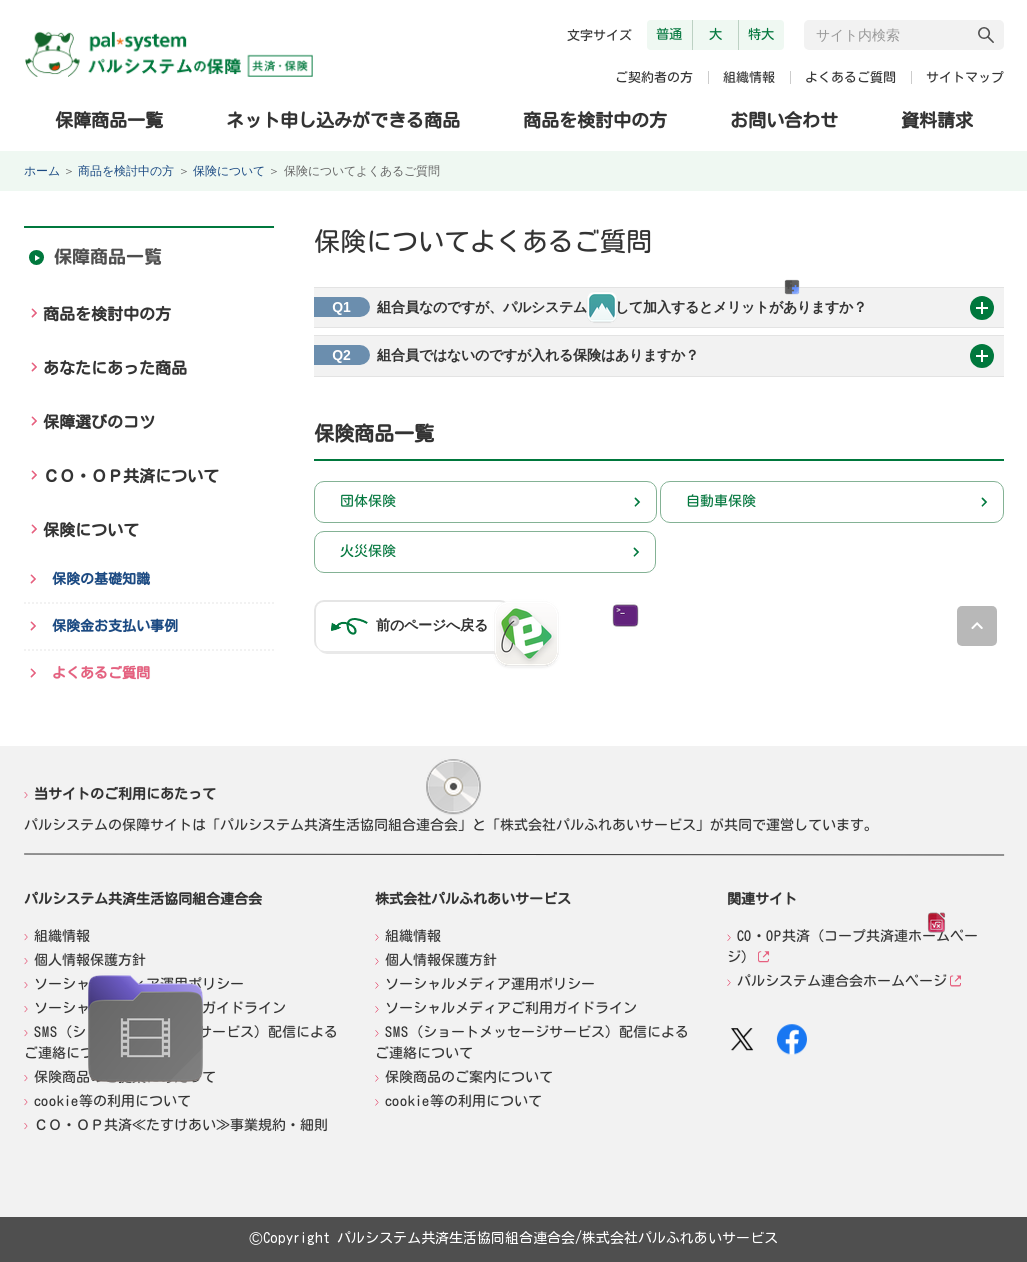 The width and height of the screenshot is (1027, 1262). Describe the element at coordinates (526, 633) in the screenshot. I see `open easytag music tagging application` at that location.